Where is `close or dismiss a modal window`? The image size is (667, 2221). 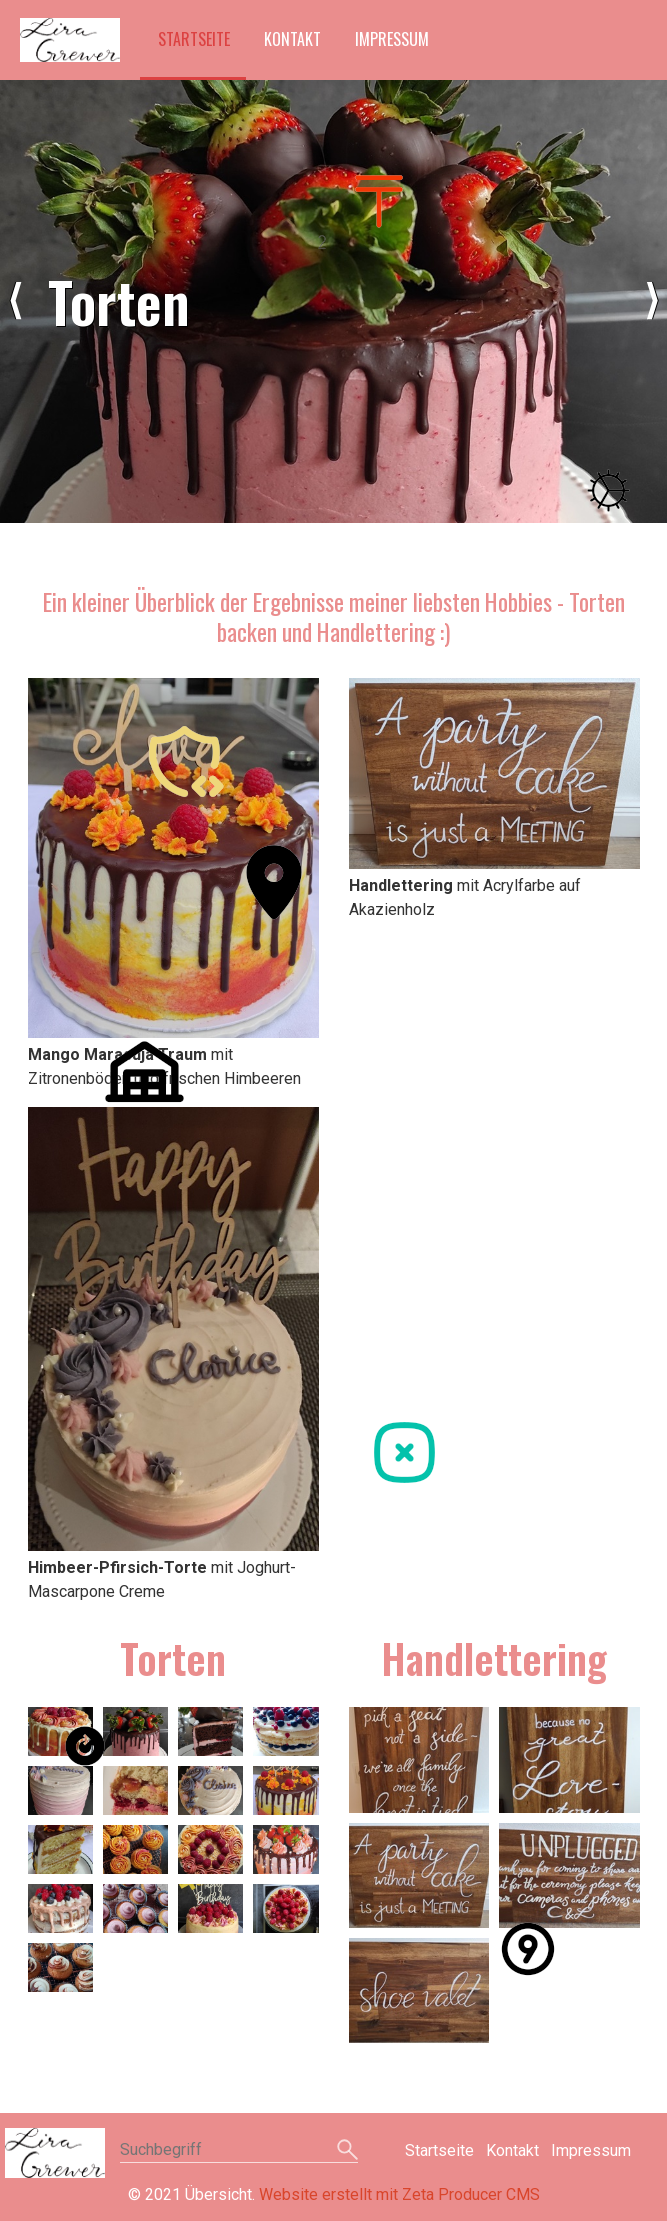 close or dismiss a modal window is located at coordinates (404, 1452).